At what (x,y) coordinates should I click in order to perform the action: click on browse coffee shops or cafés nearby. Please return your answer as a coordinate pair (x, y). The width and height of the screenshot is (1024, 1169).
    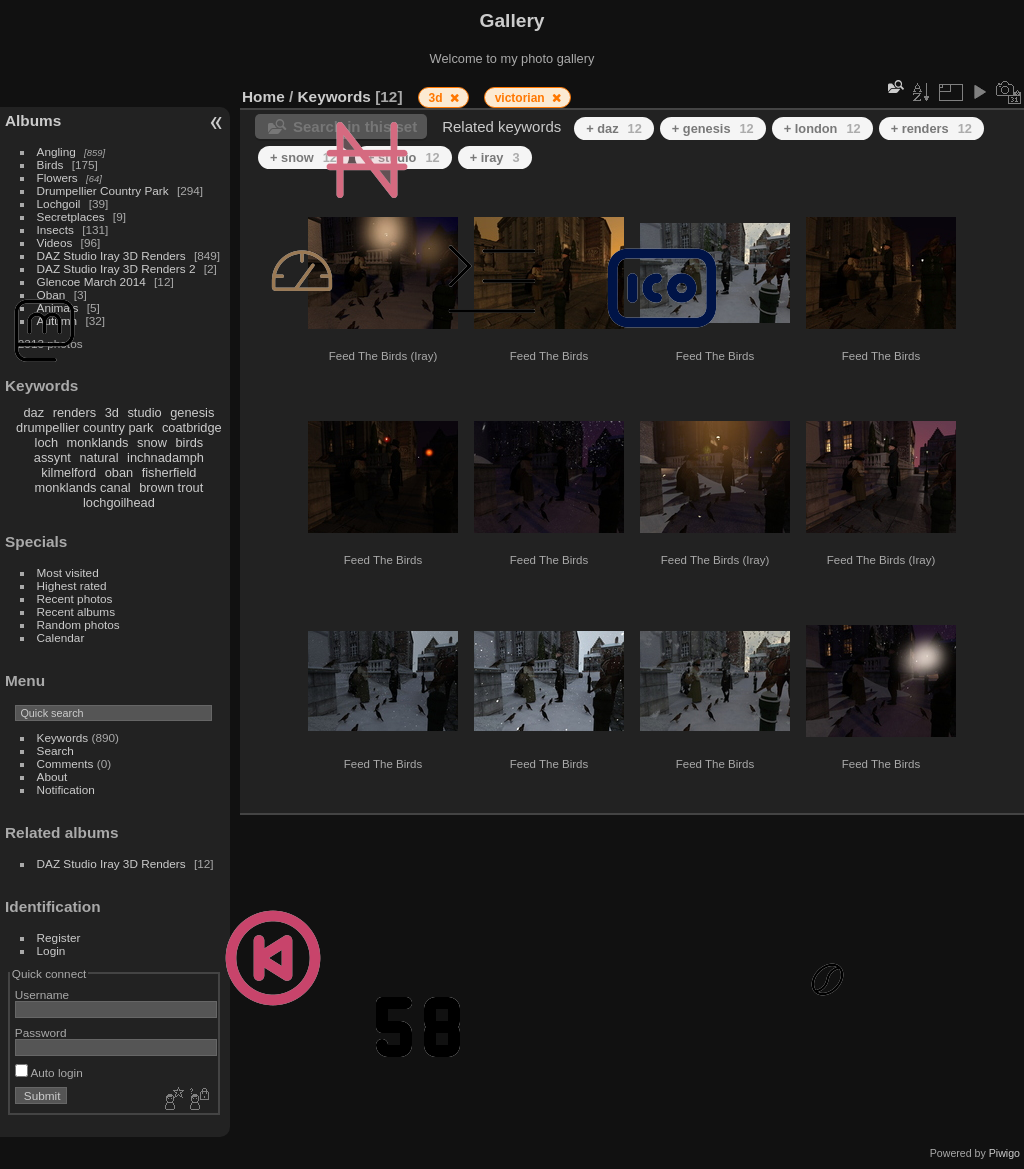
    Looking at the image, I should click on (827, 979).